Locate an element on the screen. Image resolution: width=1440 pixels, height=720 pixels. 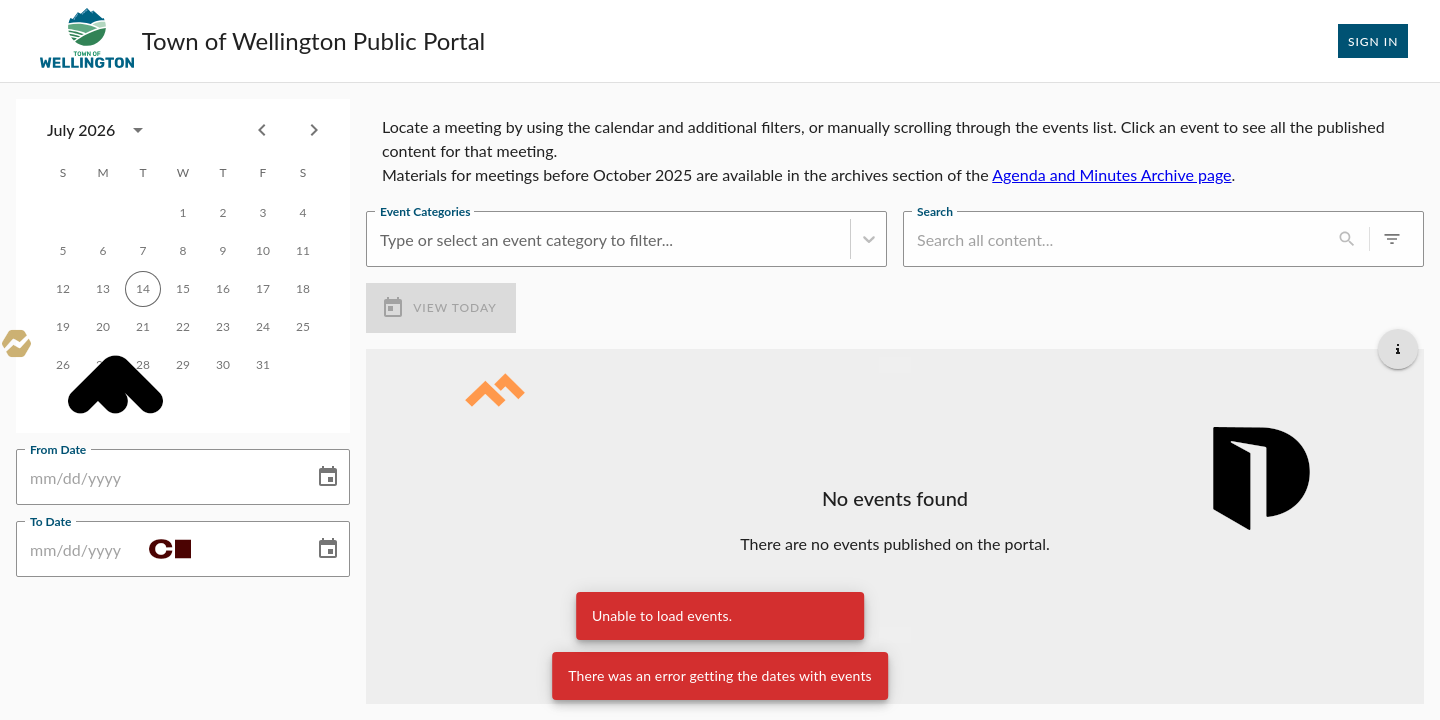
Code Climate logo is located at coordinates (495, 390).